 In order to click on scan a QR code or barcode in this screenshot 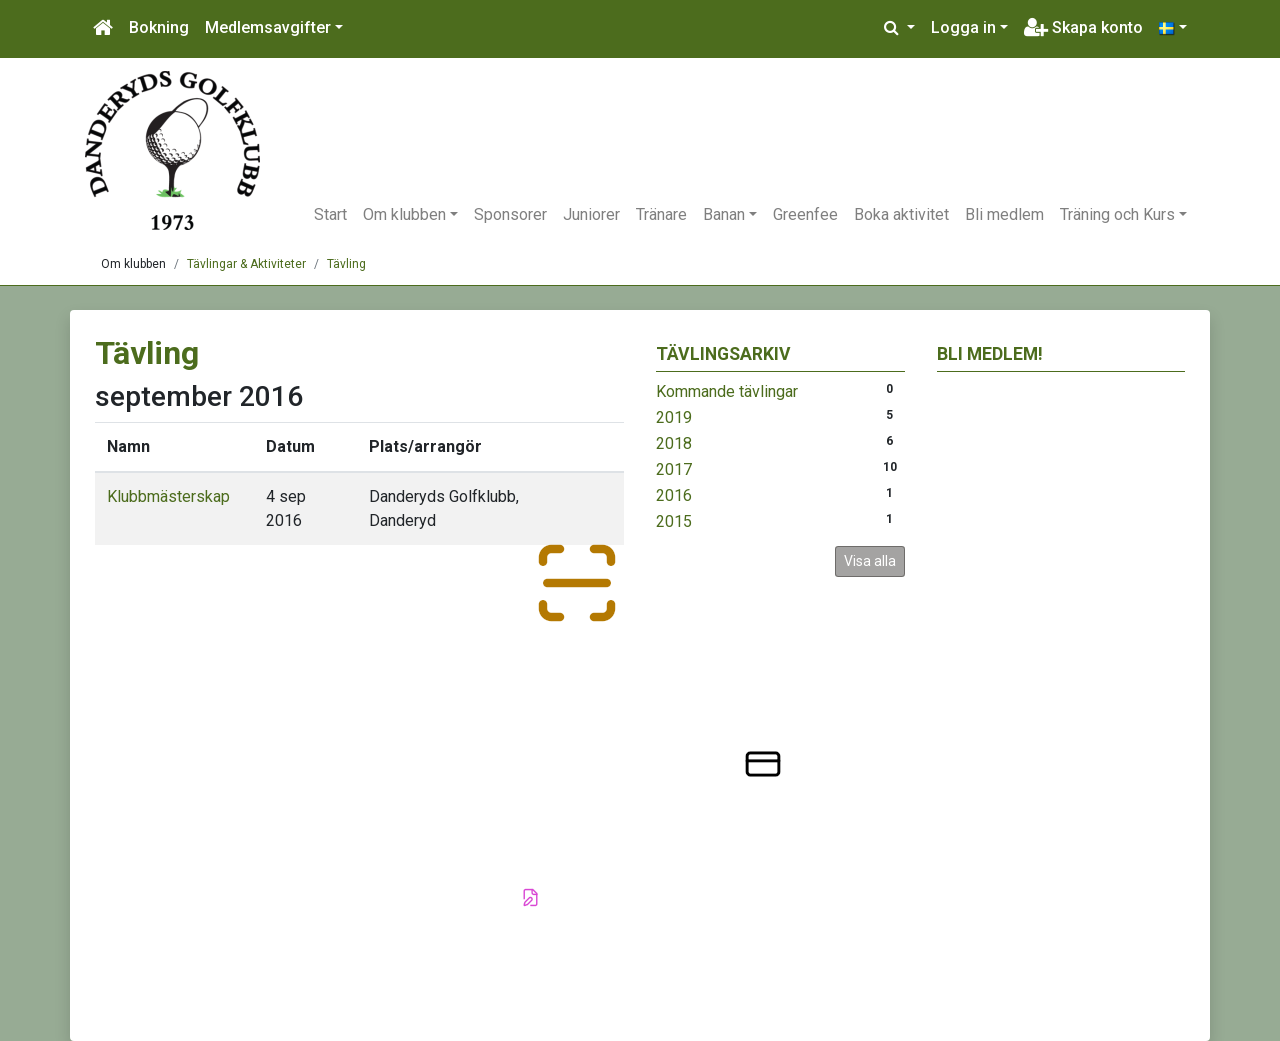, I will do `click(577, 583)`.